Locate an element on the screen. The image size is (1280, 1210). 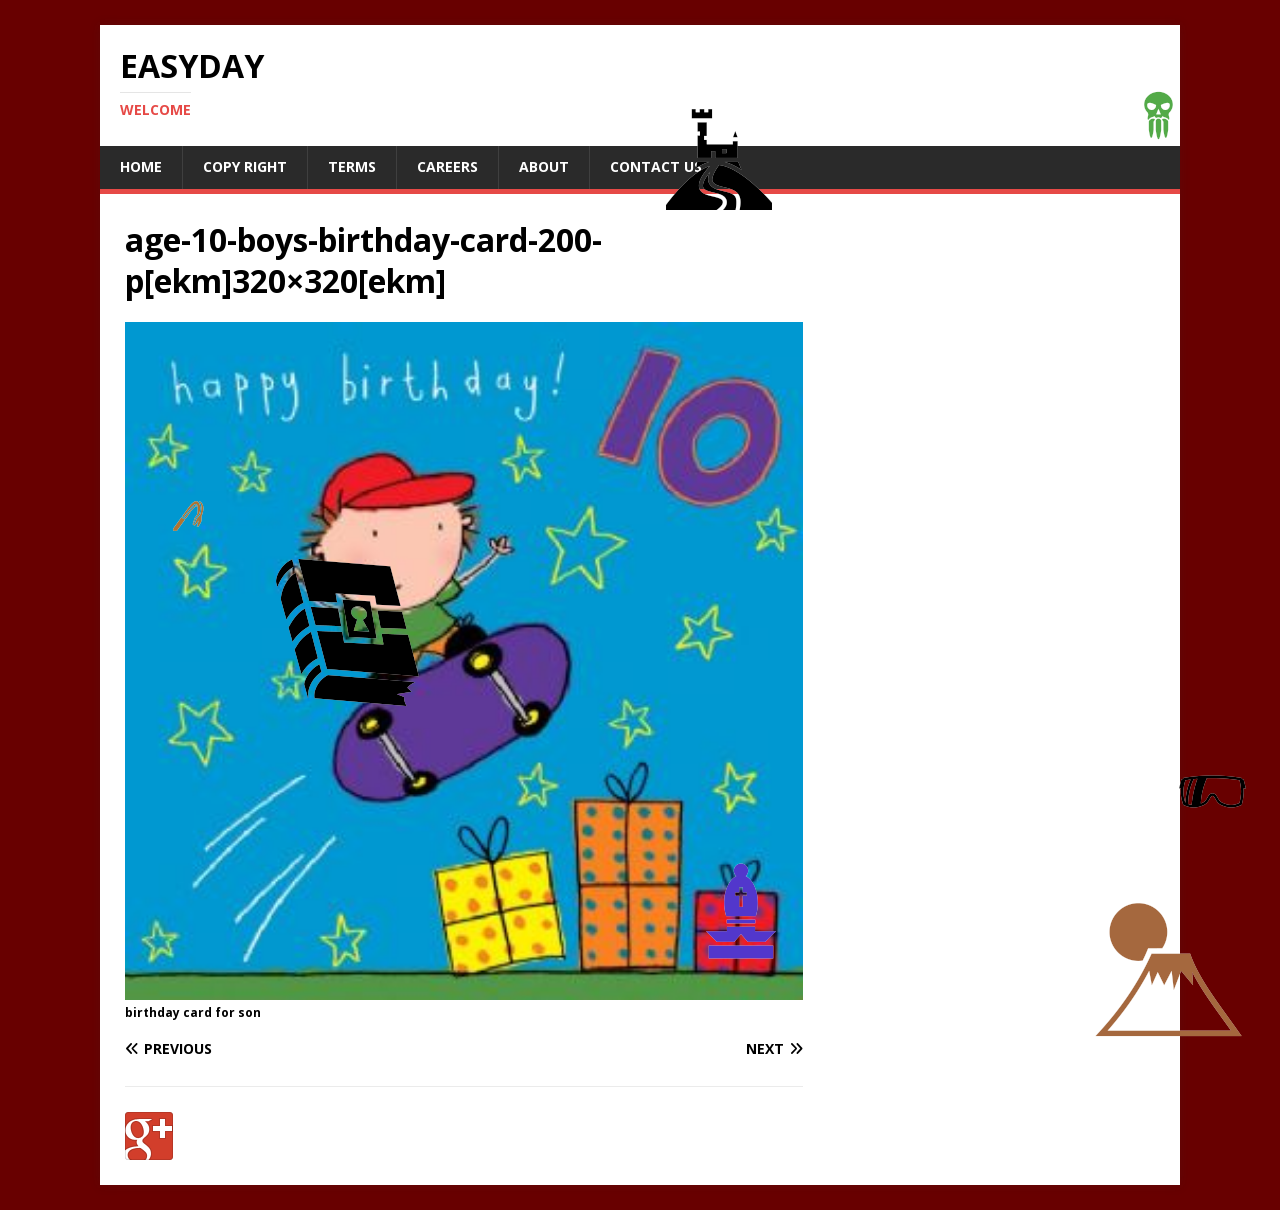
access hidden or locked content is located at coordinates (347, 632).